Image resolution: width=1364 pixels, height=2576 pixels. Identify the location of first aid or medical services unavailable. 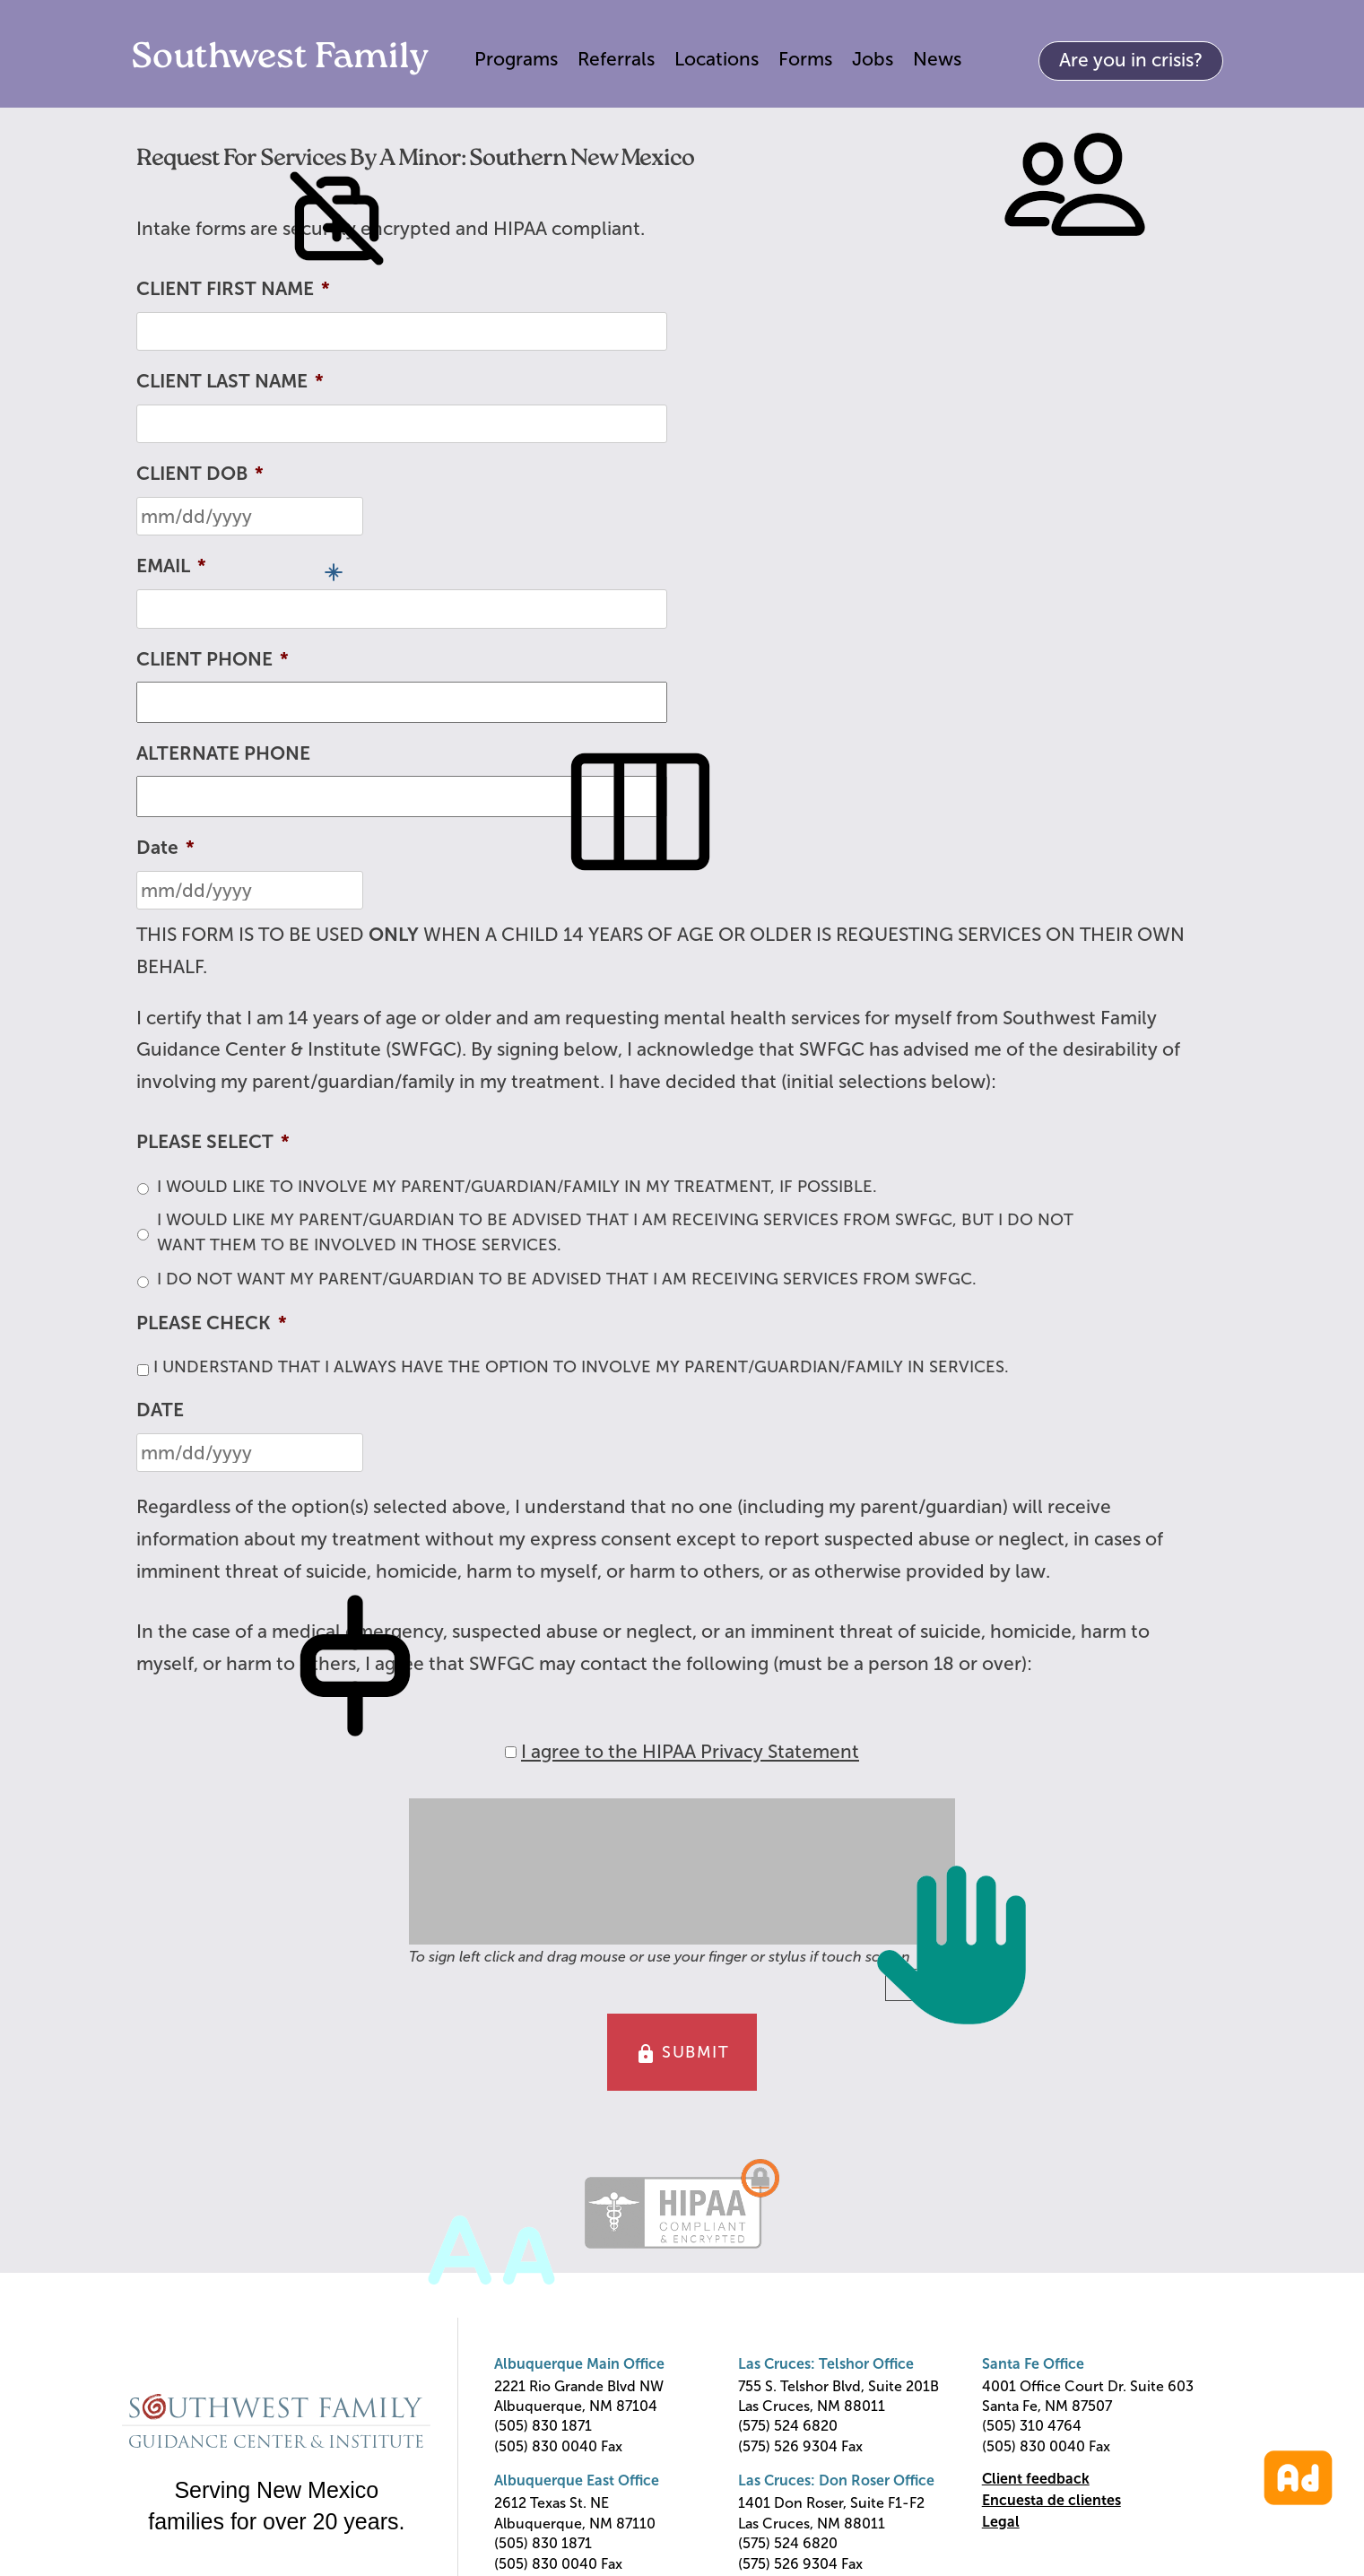
(336, 218).